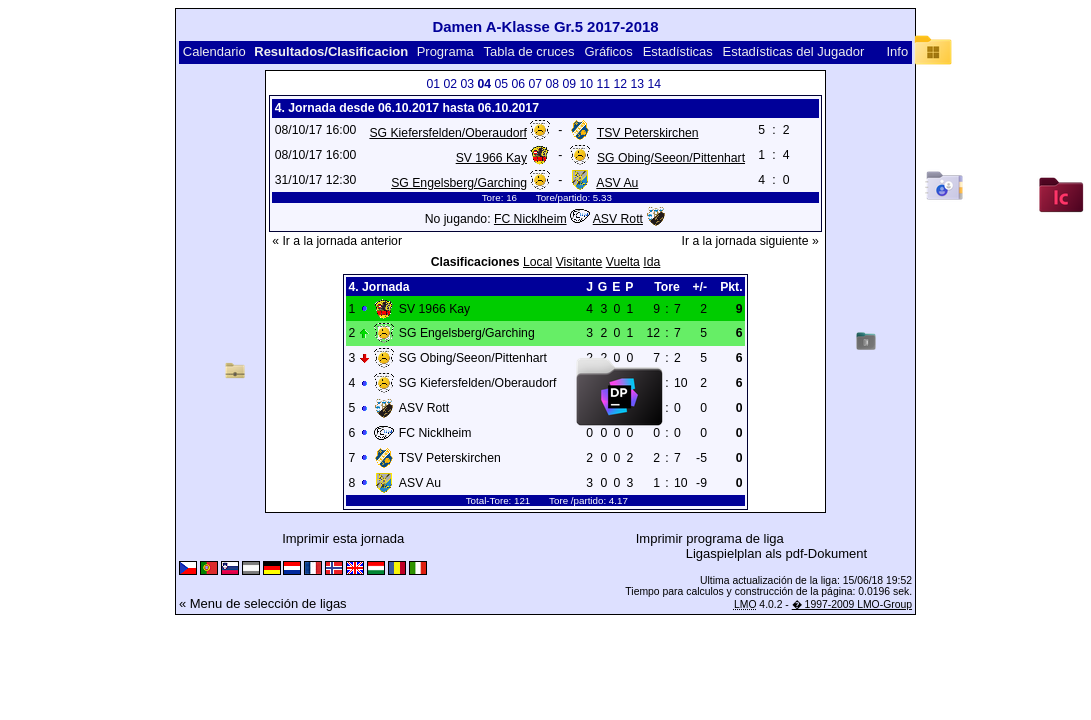 The image size is (1091, 720). What do you see at coordinates (933, 51) in the screenshot?
I see `open windows system folder` at bounding box center [933, 51].